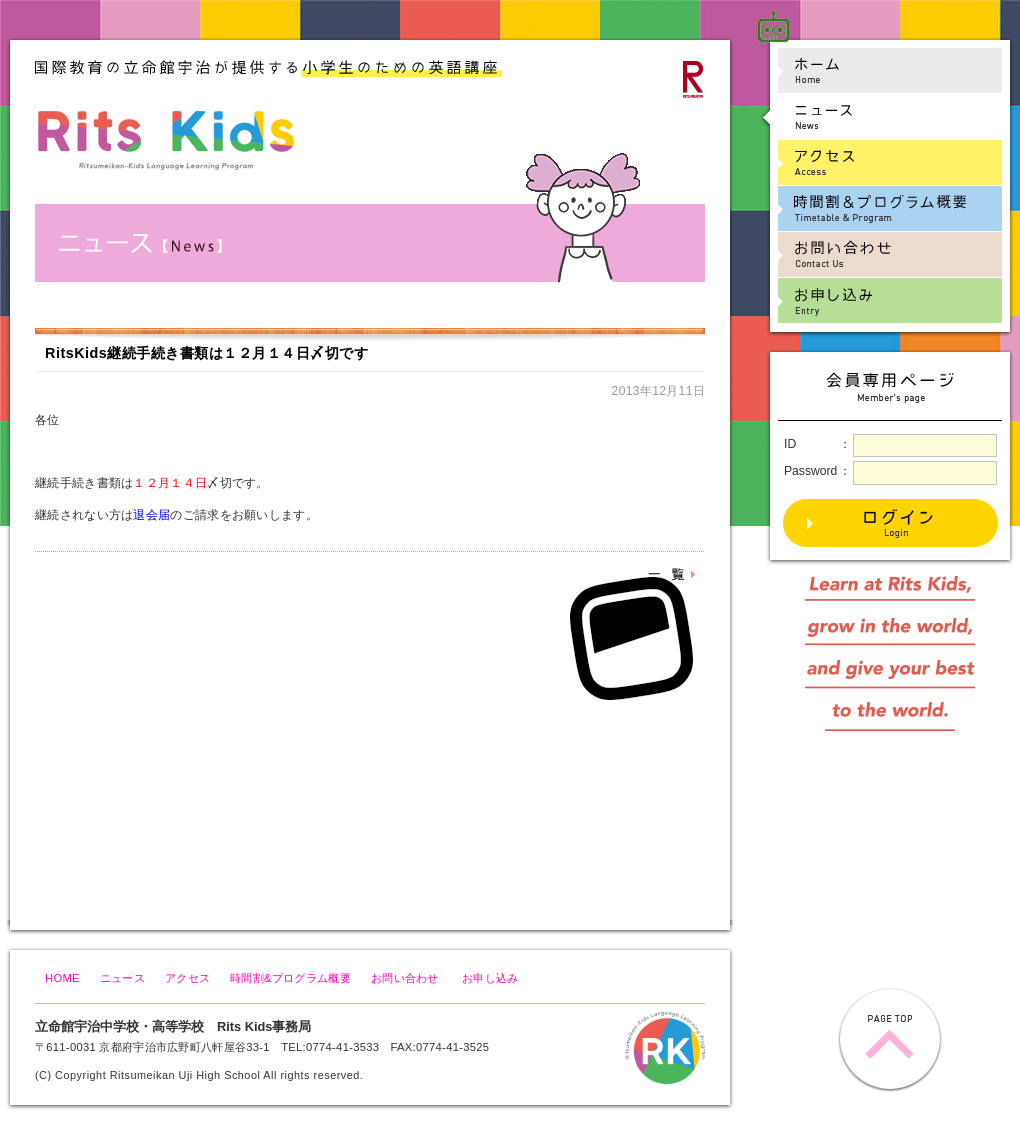 The height and width of the screenshot is (1145, 1020). I want to click on headless ui component library logo, so click(631, 638).